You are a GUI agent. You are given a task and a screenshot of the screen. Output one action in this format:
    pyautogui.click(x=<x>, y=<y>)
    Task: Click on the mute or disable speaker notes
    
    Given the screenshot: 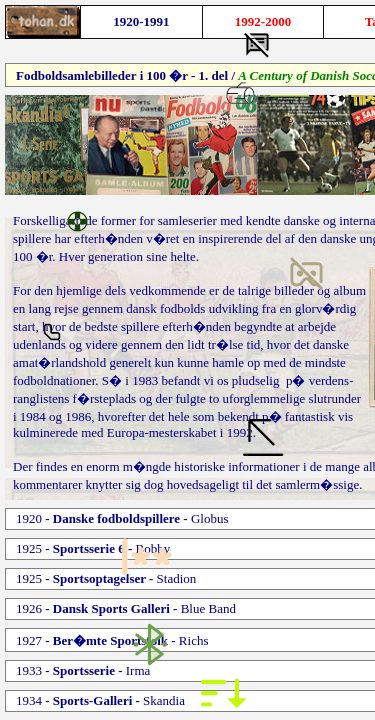 What is the action you would take?
    pyautogui.click(x=257, y=44)
    